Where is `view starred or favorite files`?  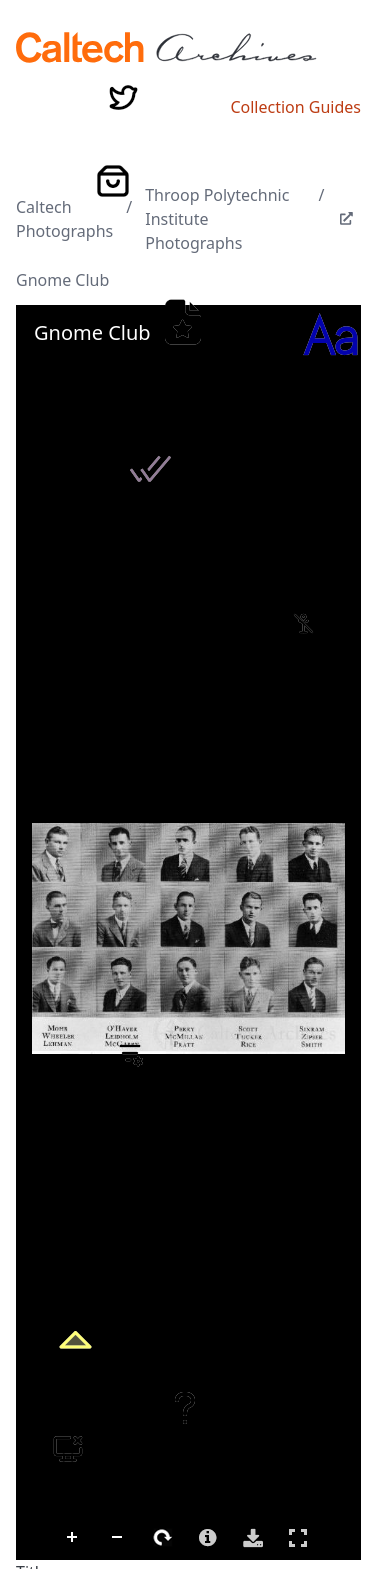 view starred or favorite files is located at coordinates (183, 322).